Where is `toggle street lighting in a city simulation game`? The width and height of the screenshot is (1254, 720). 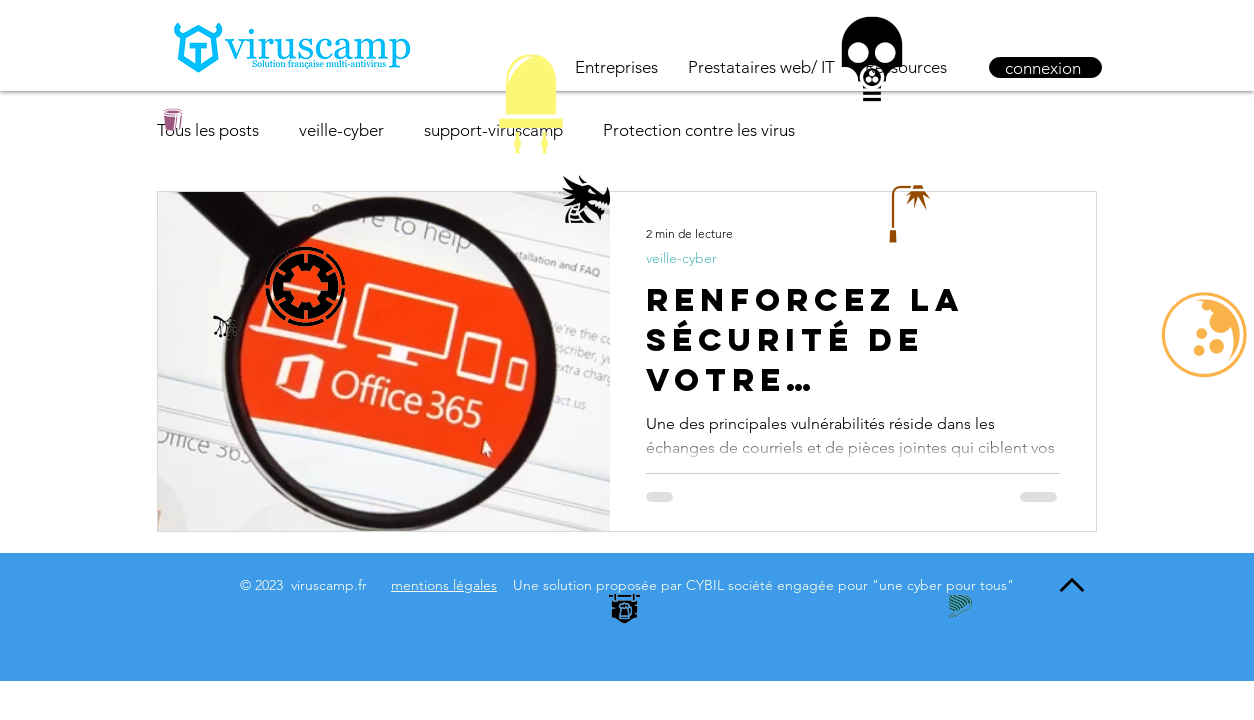
toggle street lighting in a city simulation game is located at coordinates (913, 213).